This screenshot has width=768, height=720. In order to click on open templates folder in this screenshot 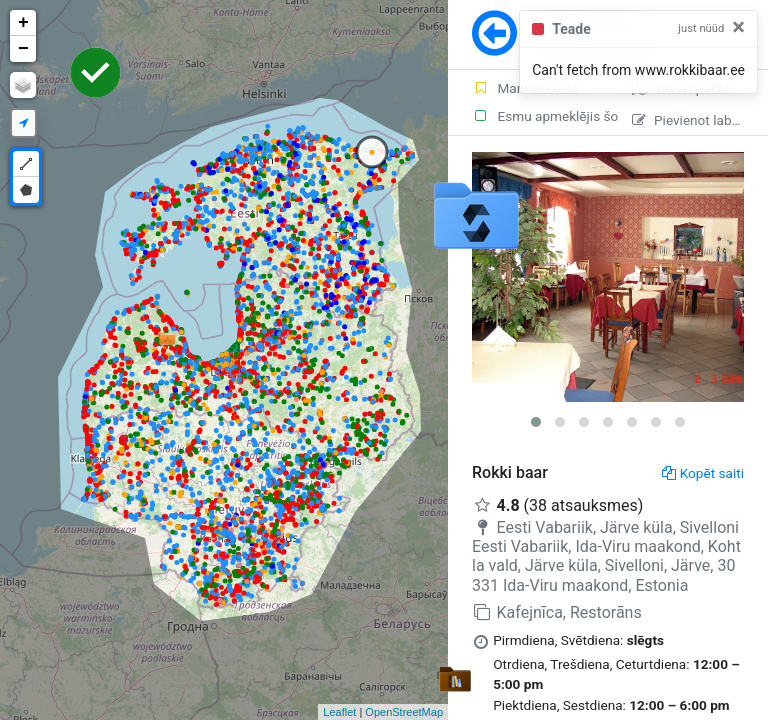, I will do `click(167, 338)`.